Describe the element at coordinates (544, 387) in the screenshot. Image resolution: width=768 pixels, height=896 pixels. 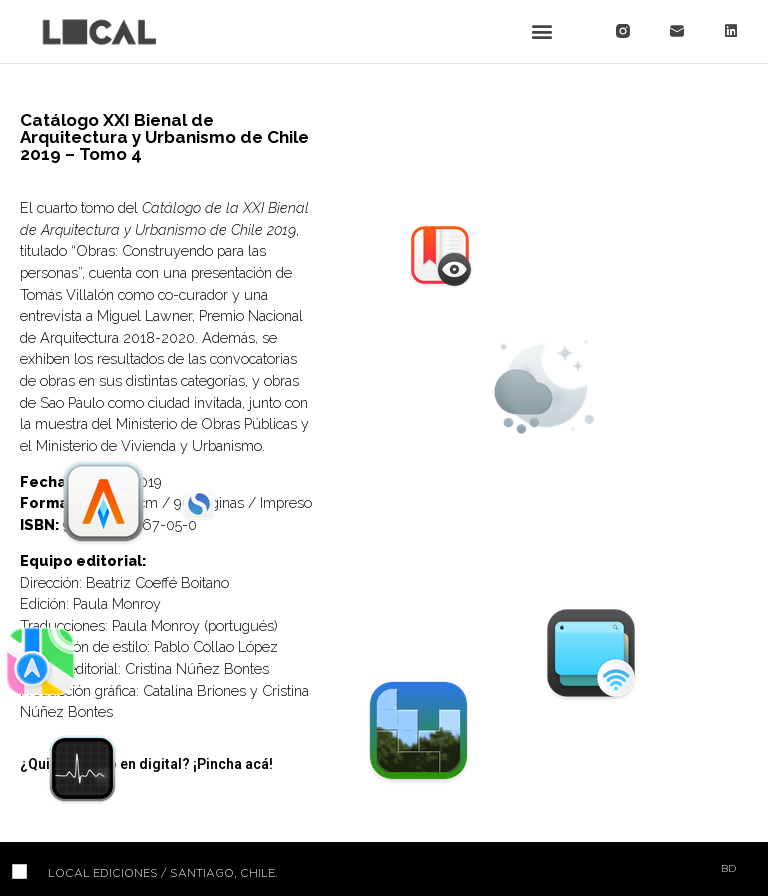
I see `indicates scattered snow conditions at night` at that location.